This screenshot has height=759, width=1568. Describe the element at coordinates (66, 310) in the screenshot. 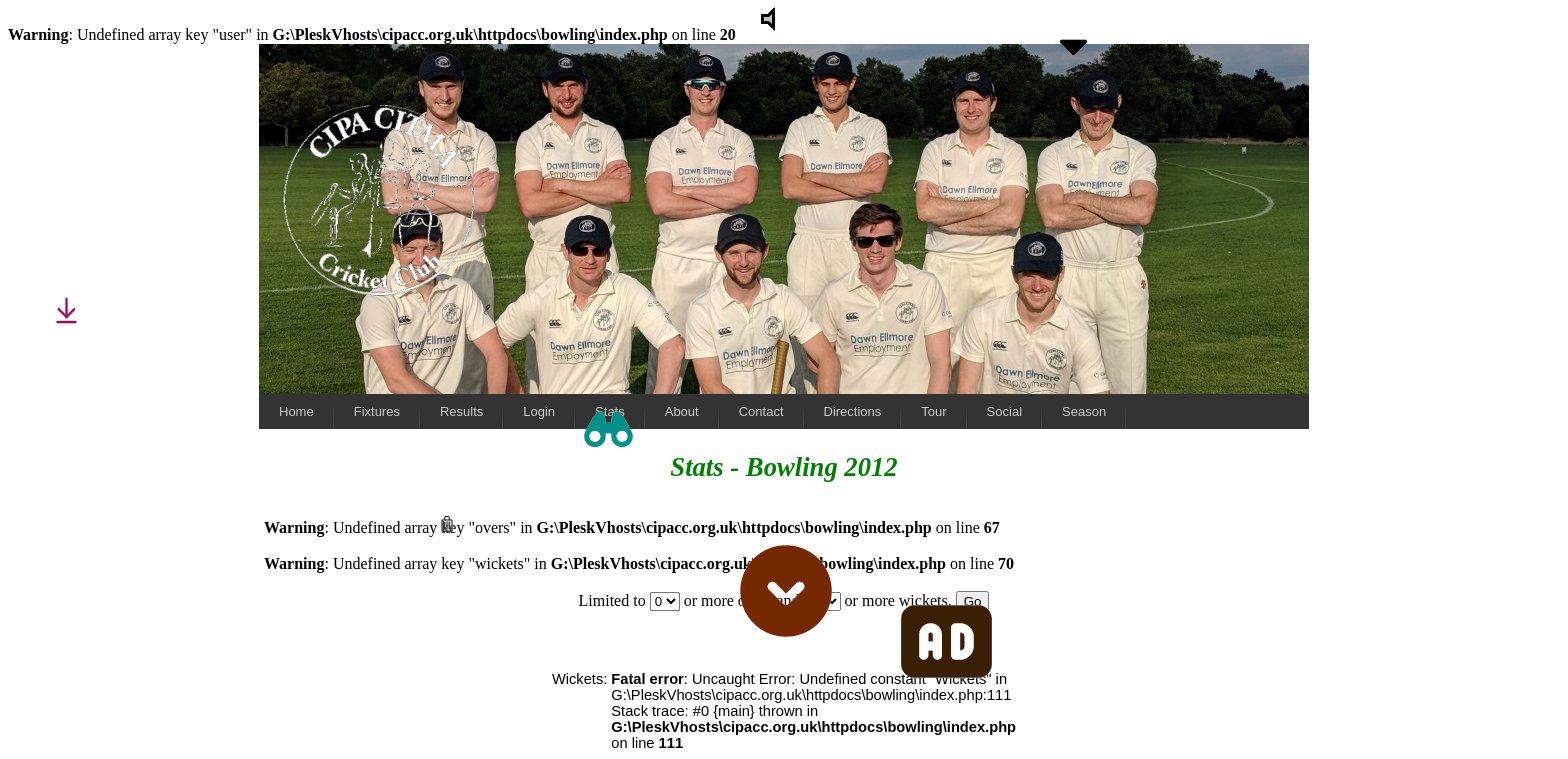

I see `download a file to your device` at that location.